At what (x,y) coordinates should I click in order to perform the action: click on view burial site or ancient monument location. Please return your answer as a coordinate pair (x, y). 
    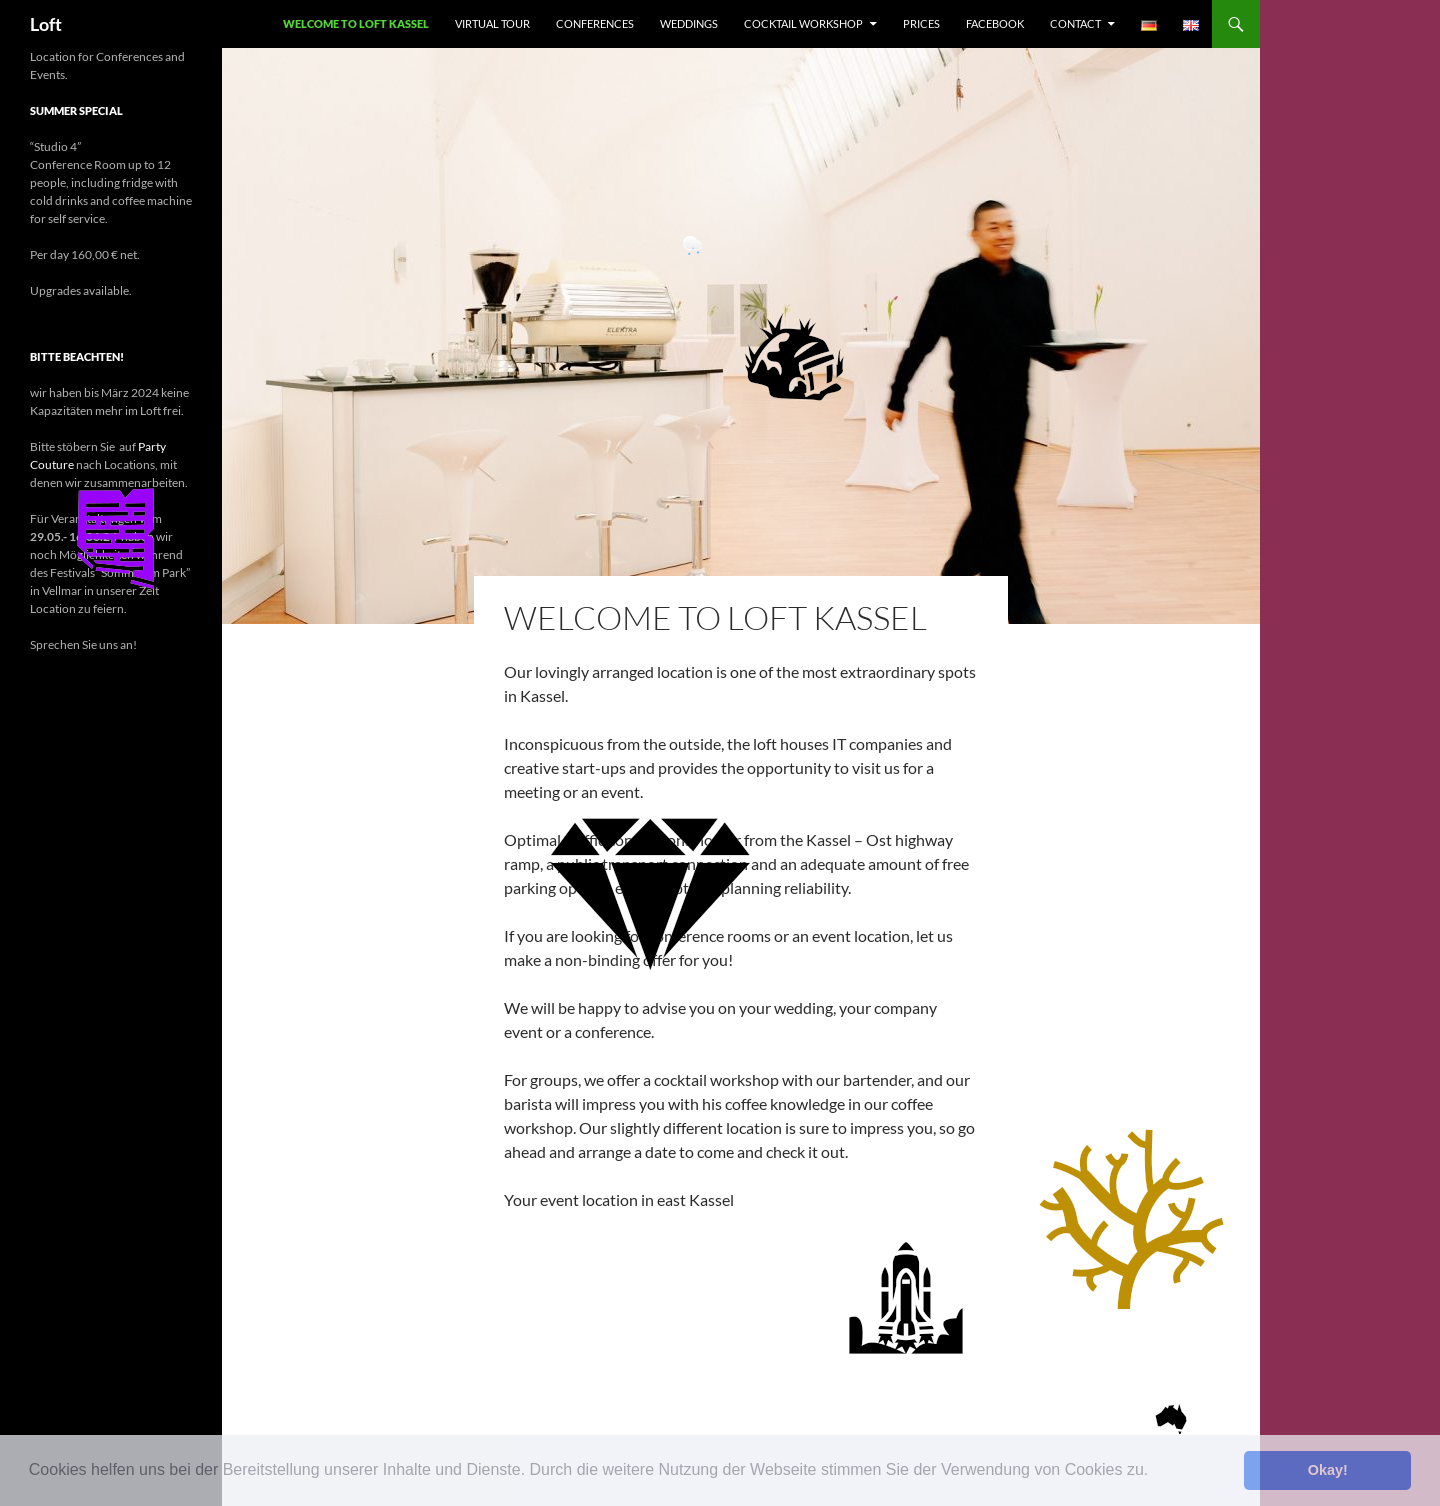
    Looking at the image, I should click on (794, 356).